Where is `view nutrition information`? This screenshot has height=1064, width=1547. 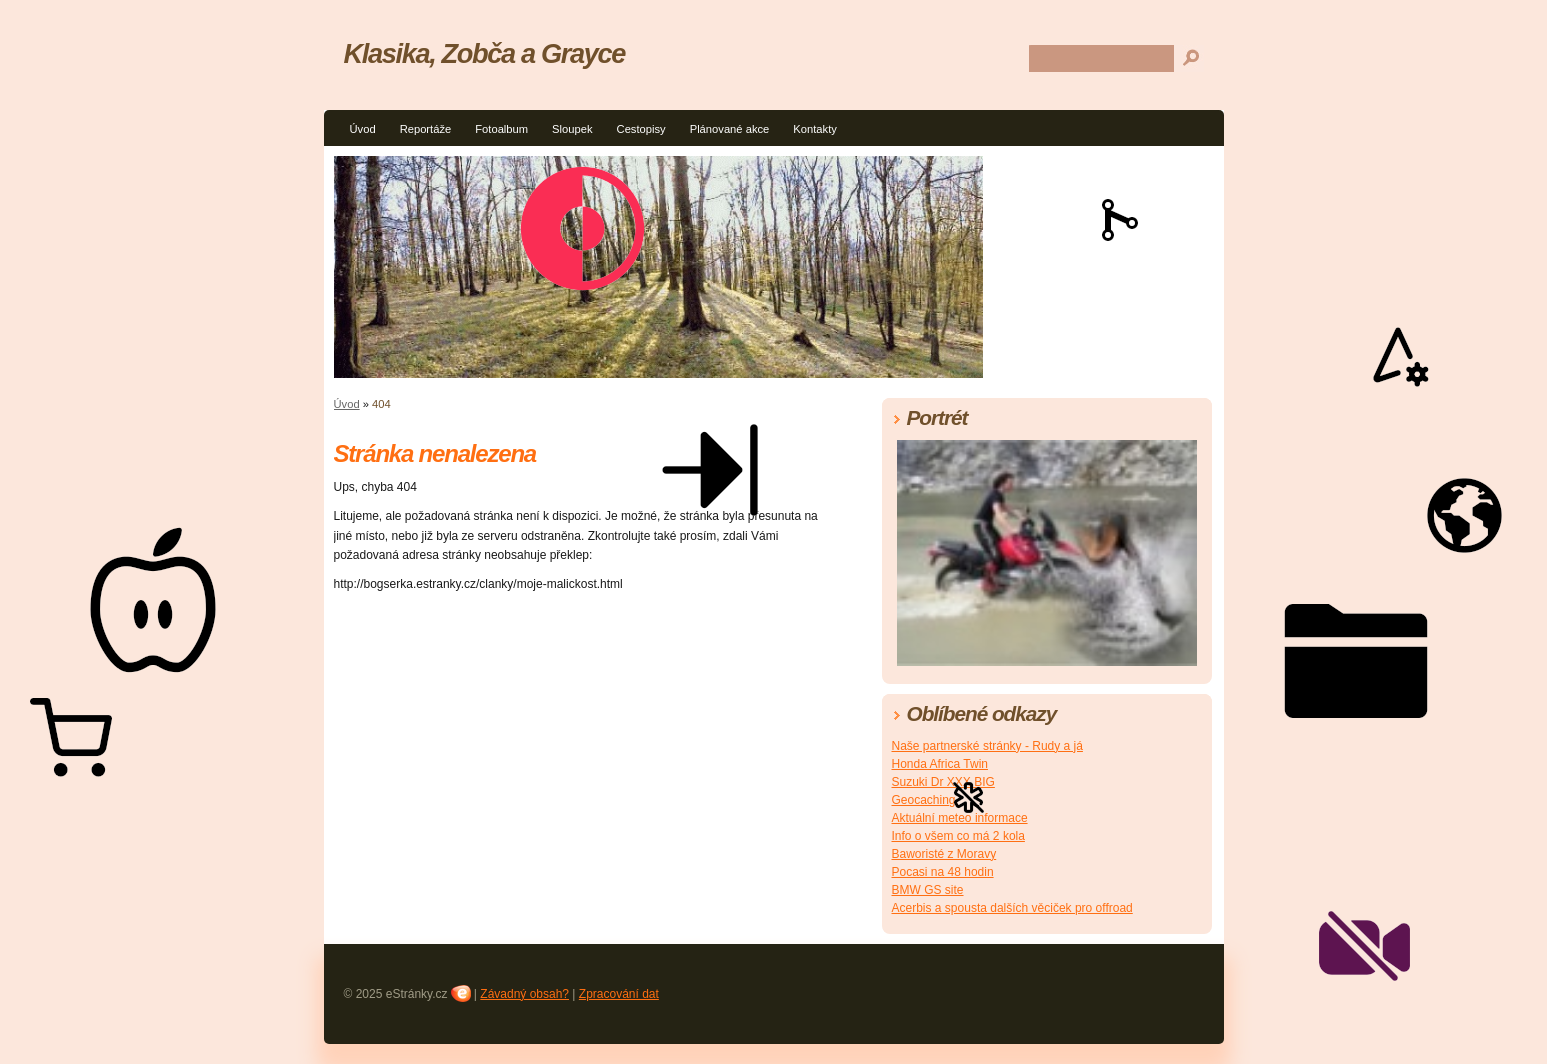 view nutrition information is located at coordinates (153, 600).